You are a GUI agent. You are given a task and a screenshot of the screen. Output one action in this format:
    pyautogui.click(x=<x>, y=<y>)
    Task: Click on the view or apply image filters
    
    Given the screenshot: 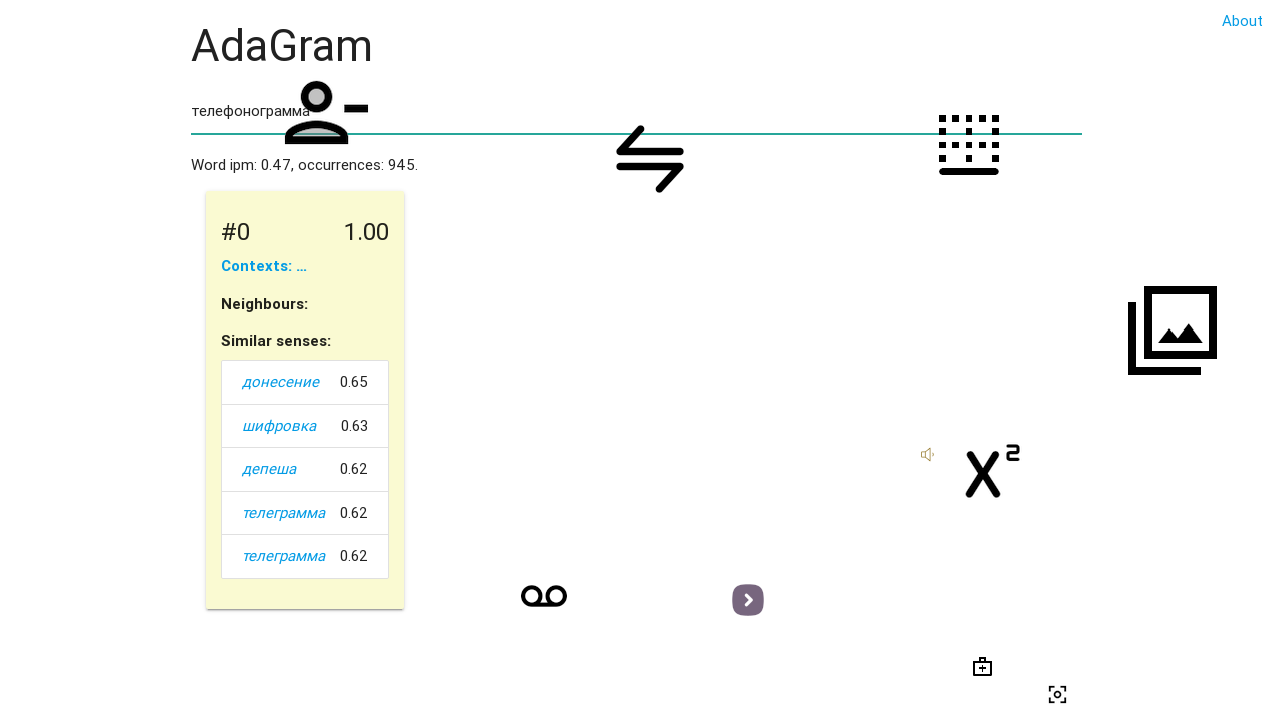 What is the action you would take?
    pyautogui.click(x=1172, y=330)
    